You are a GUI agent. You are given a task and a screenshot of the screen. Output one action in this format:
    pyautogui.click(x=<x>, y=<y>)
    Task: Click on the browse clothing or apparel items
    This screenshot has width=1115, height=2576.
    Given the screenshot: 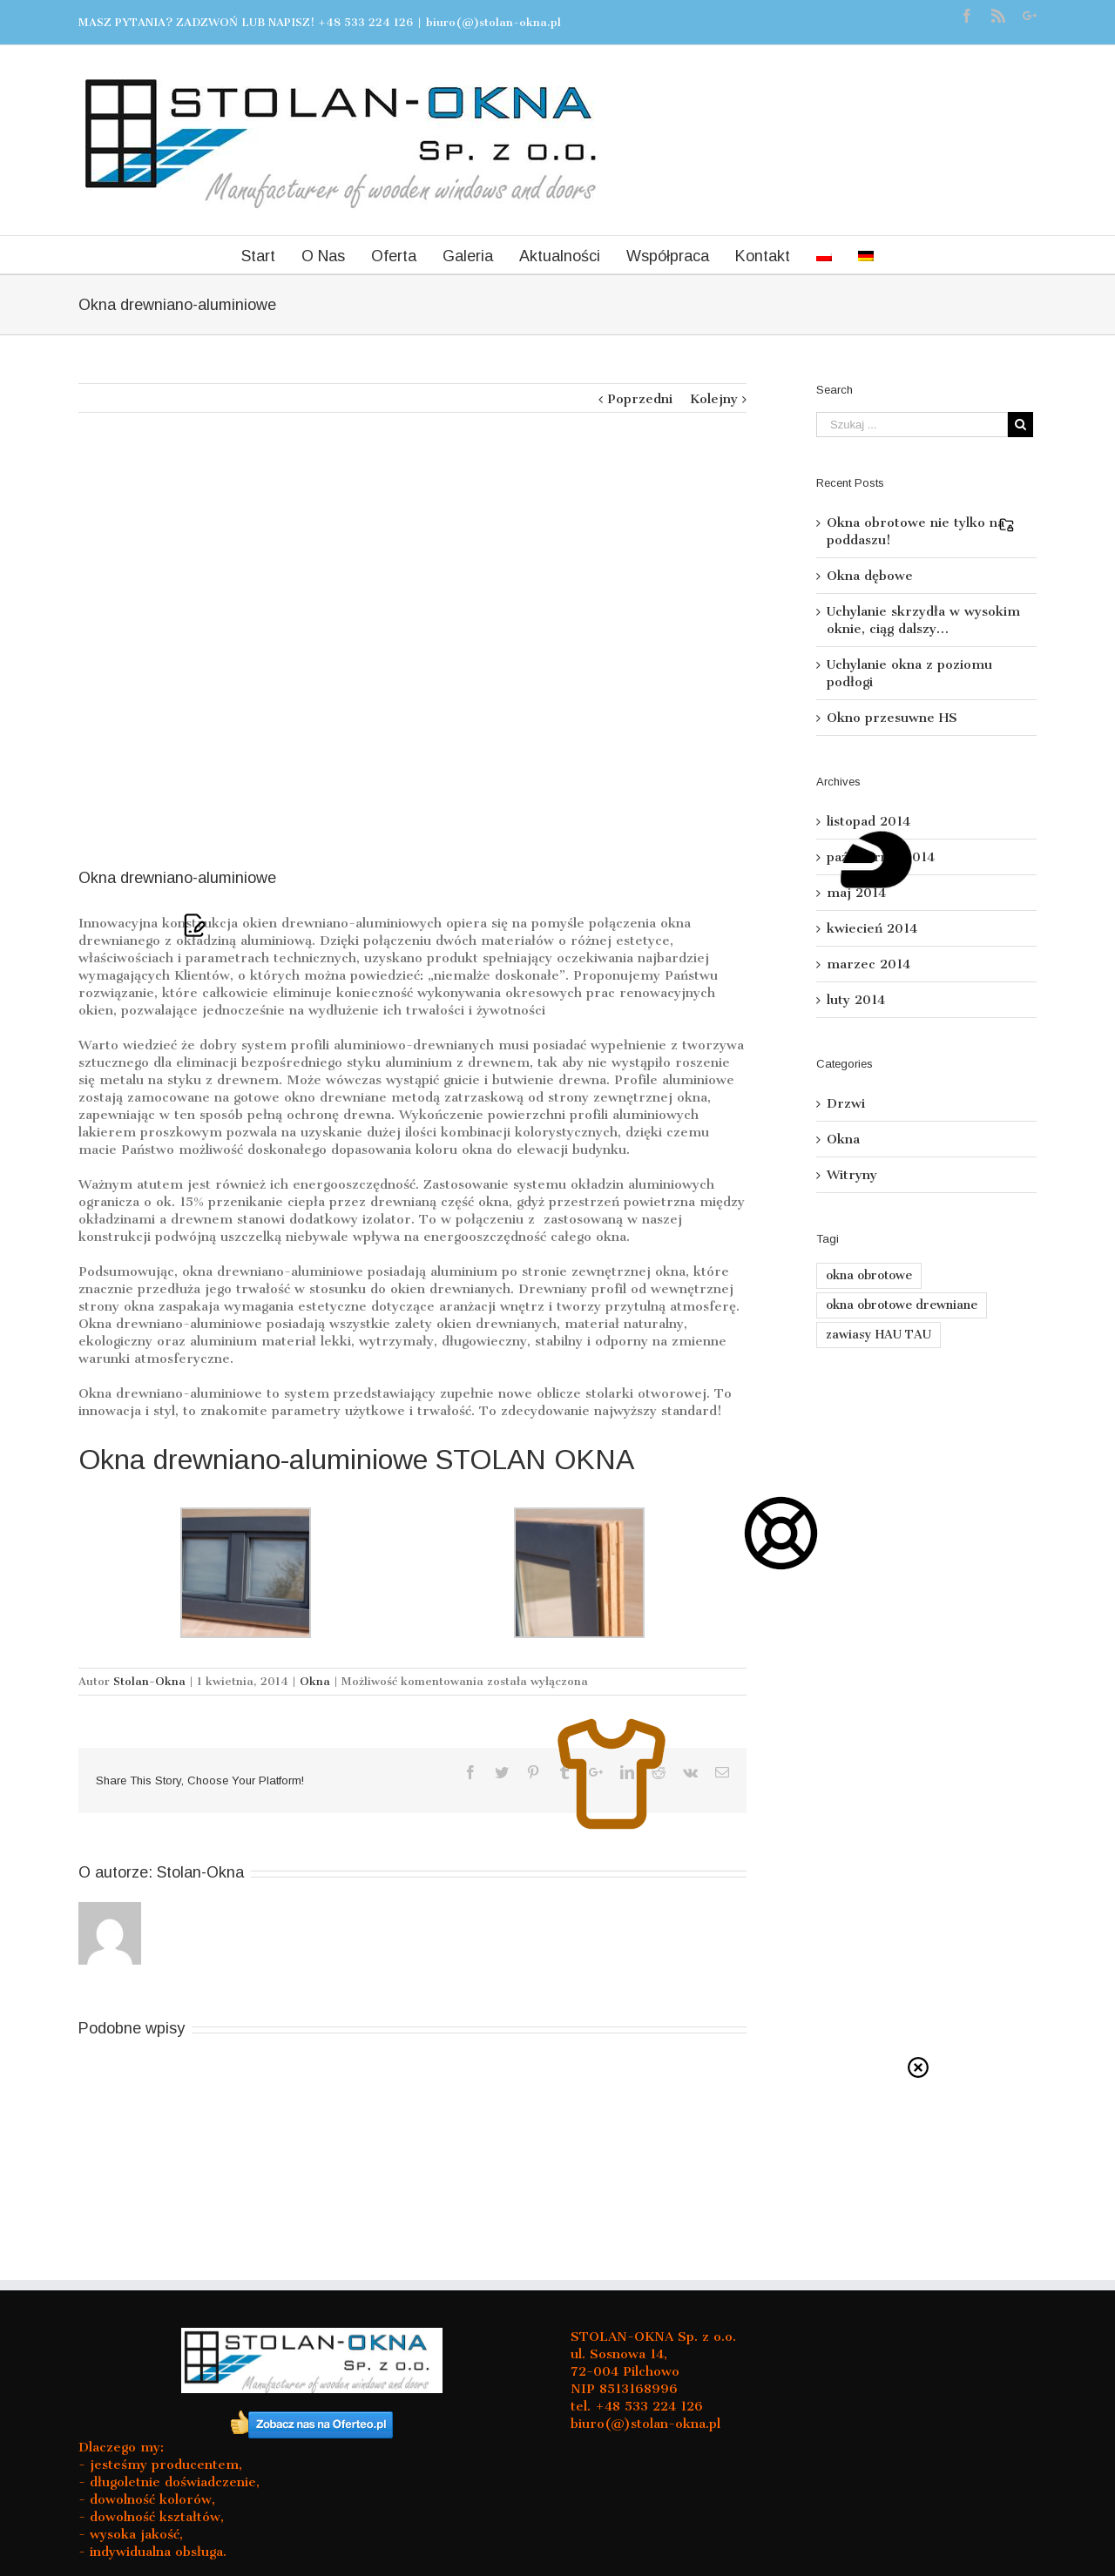 What is the action you would take?
    pyautogui.click(x=612, y=1774)
    